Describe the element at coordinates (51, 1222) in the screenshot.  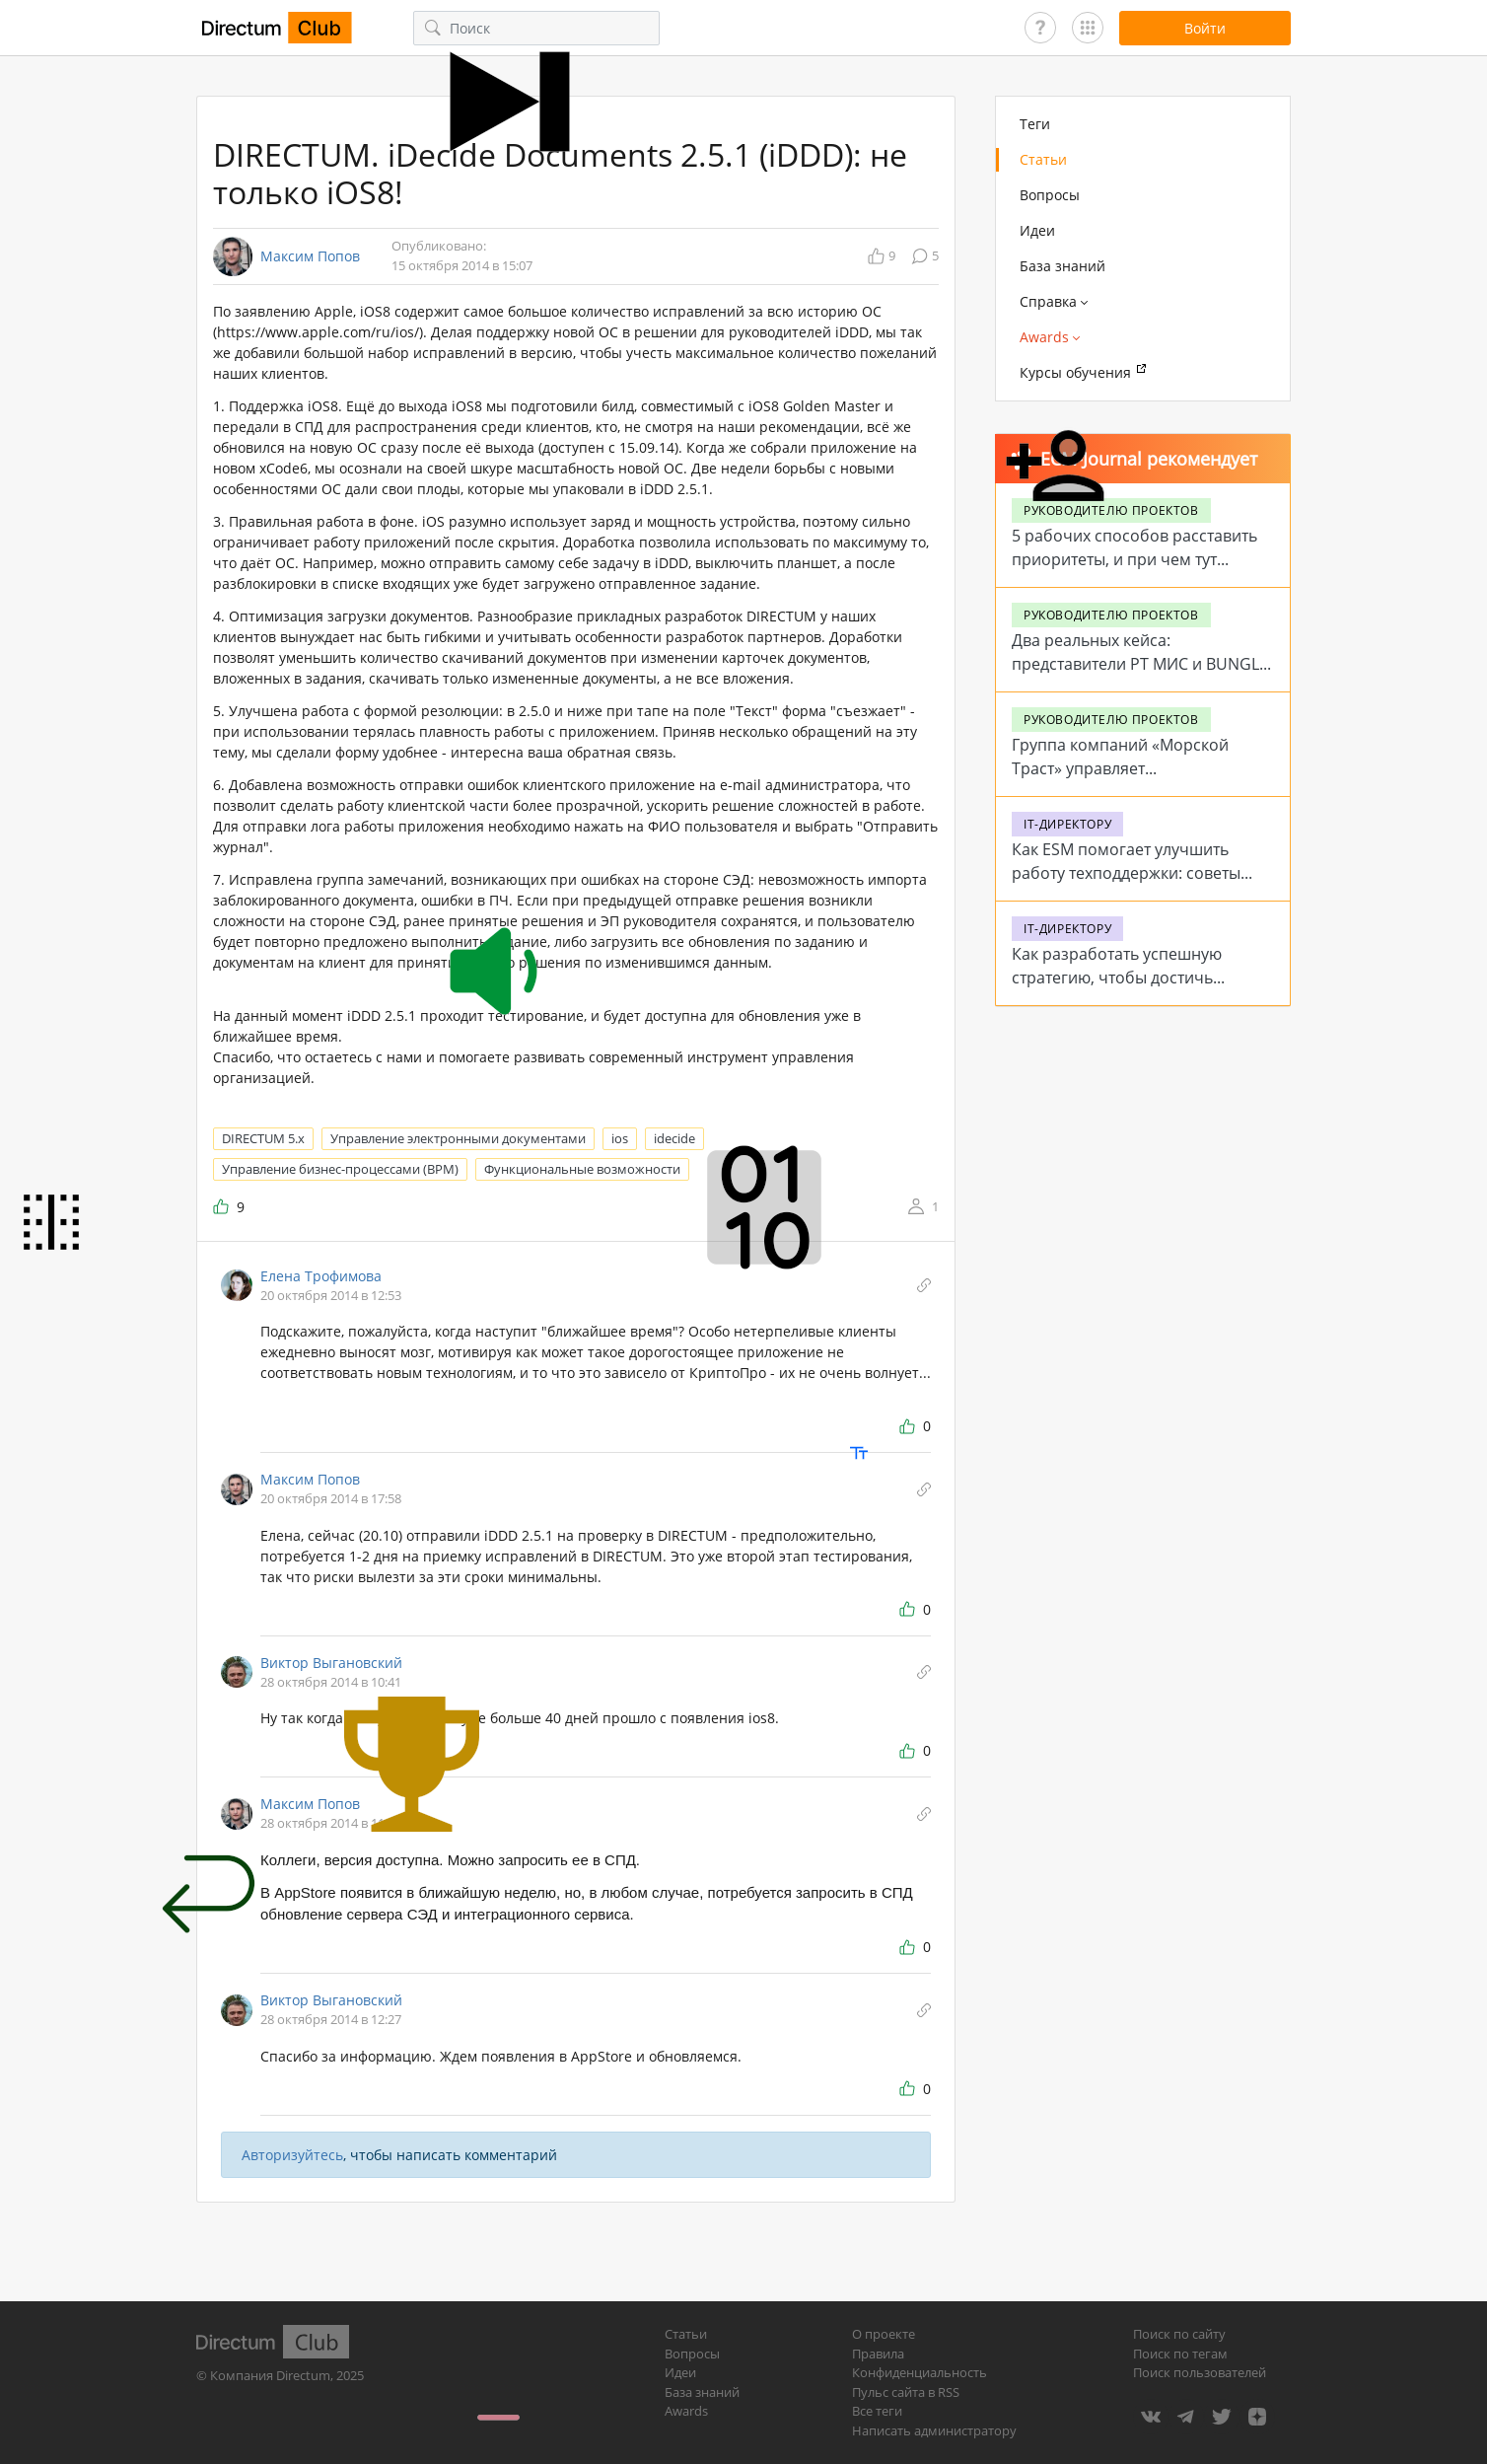
I see `add a vertical border to selected cells` at that location.